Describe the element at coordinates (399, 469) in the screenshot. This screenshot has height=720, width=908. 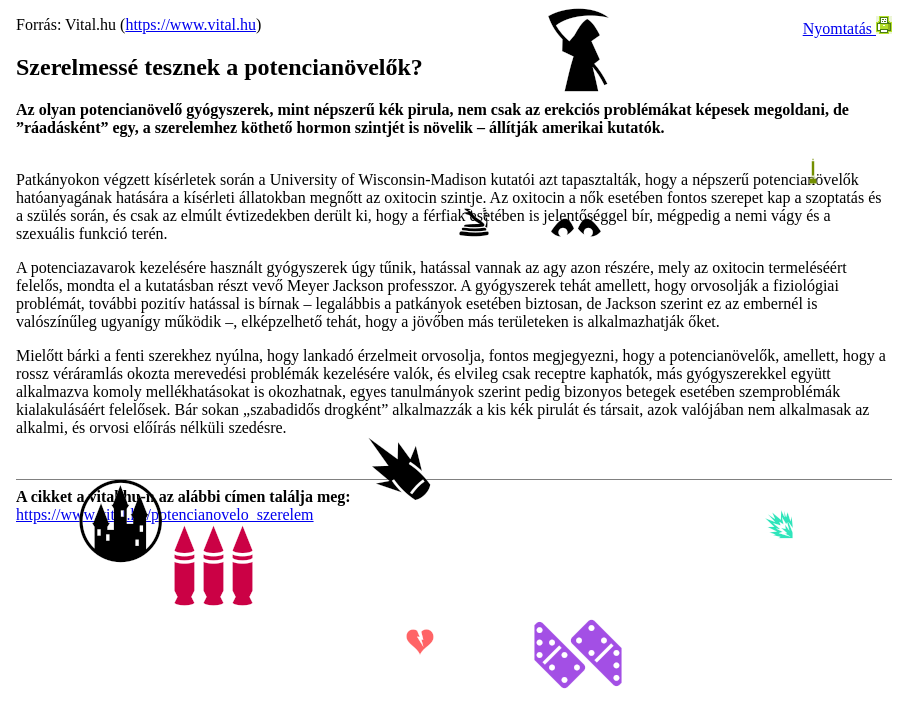
I see `indicates influence or social impact` at that location.